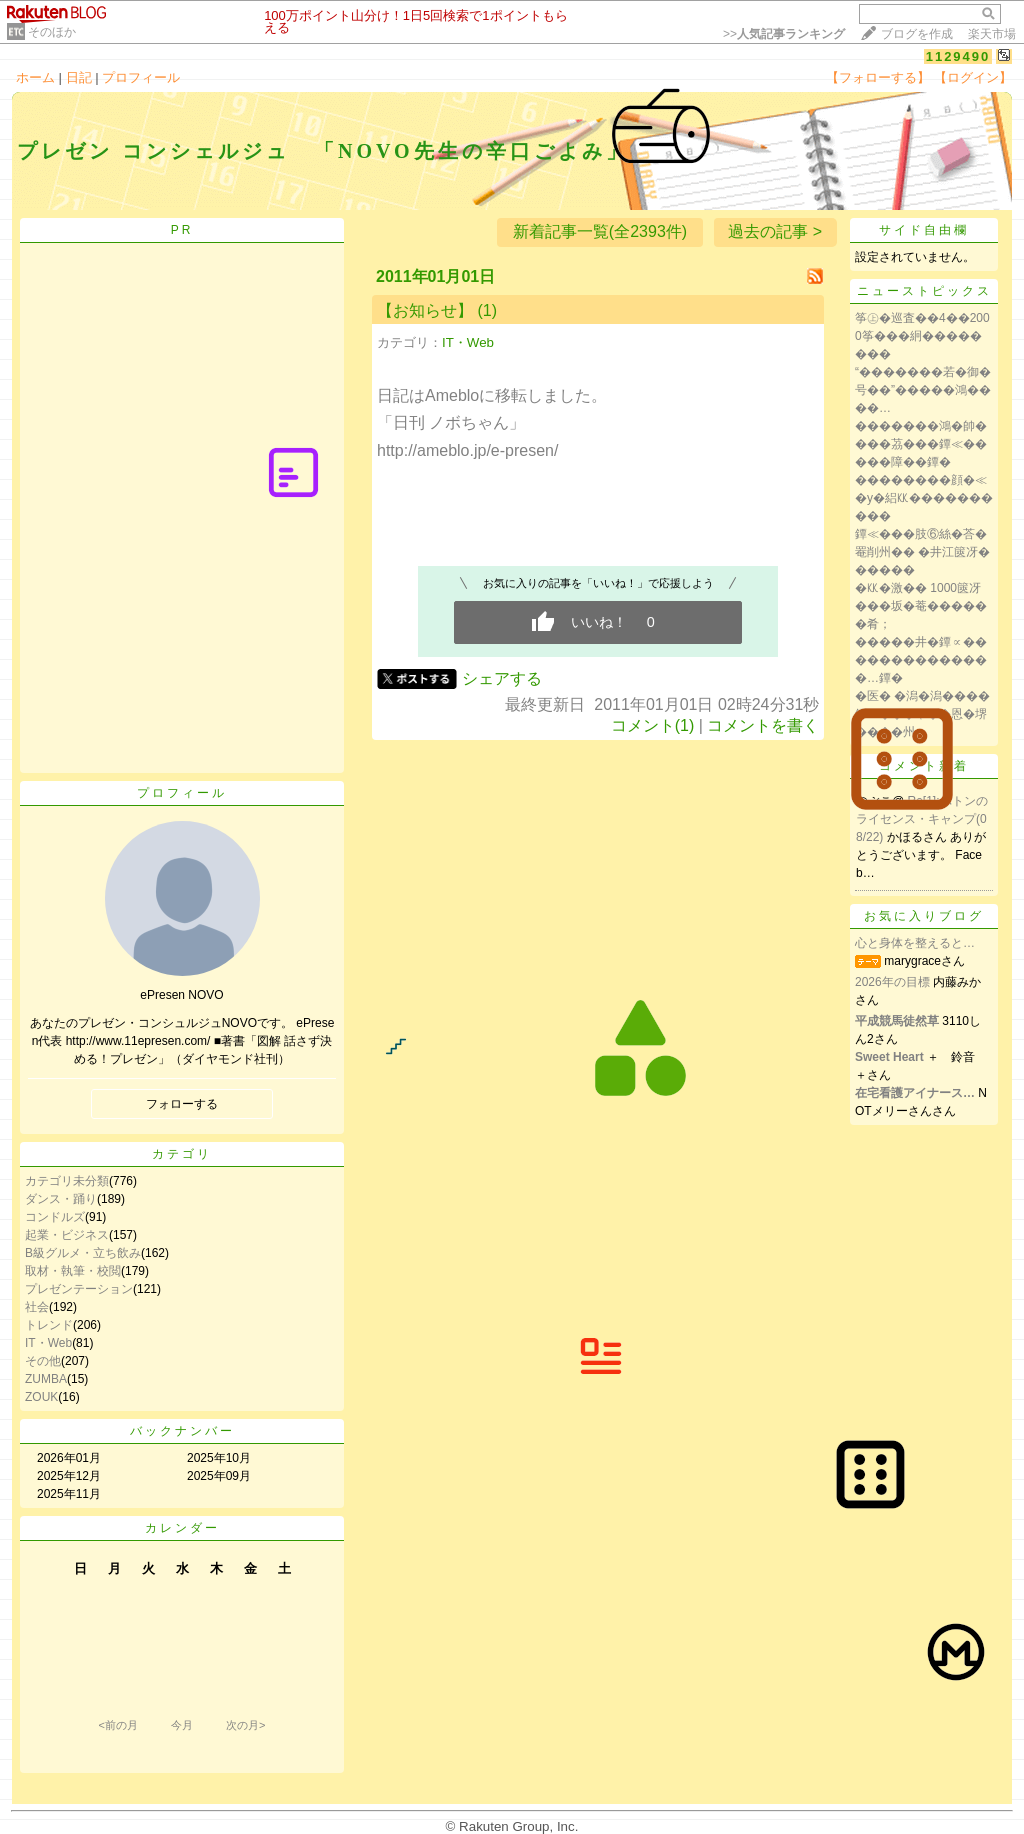 The height and width of the screenshot is (1834, 1024). I want to click on access shape tools or drawing options, so click(640, 1050).